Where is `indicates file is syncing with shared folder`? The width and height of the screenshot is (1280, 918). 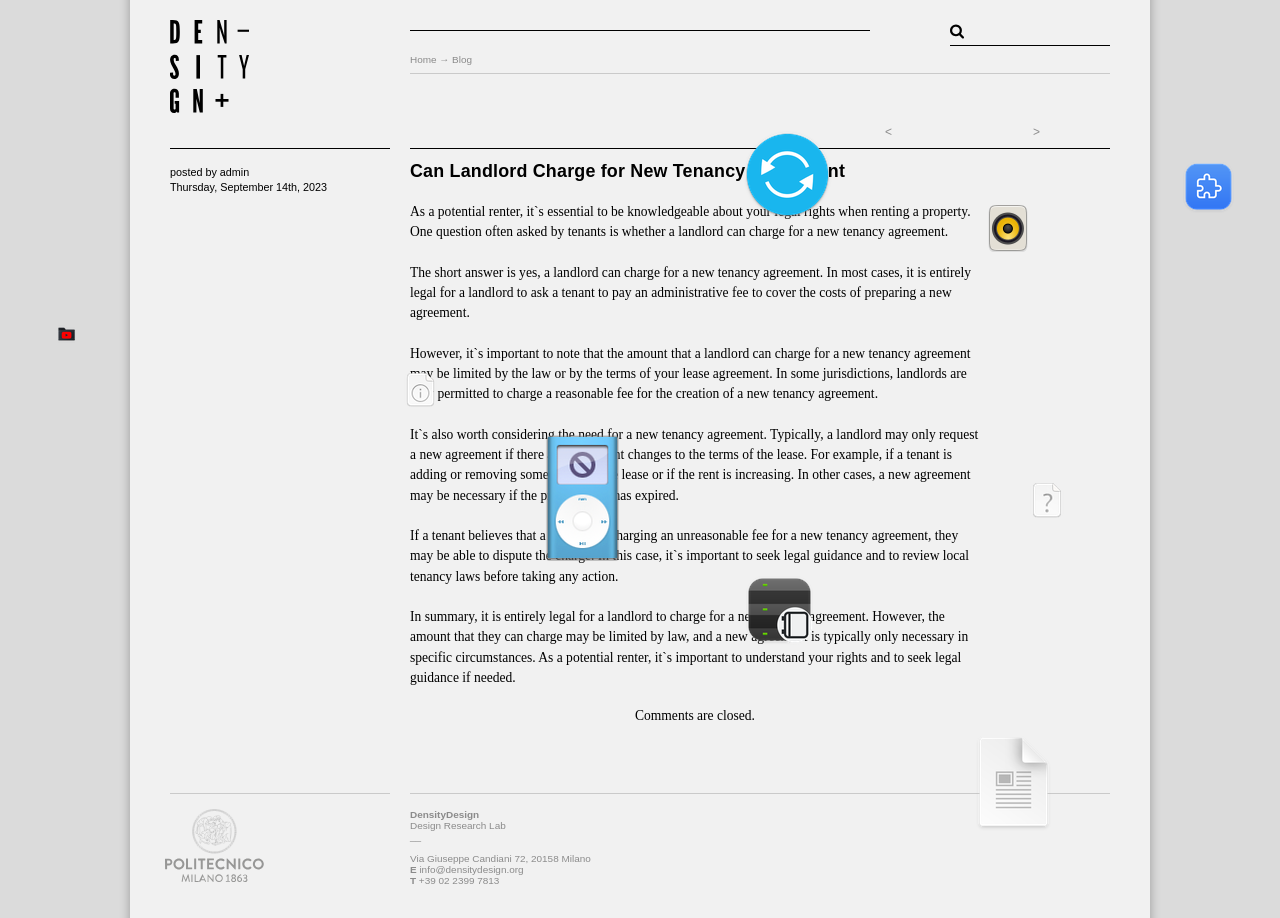 indicates file is syncing with shared folder is located at coordinates (787, 174).